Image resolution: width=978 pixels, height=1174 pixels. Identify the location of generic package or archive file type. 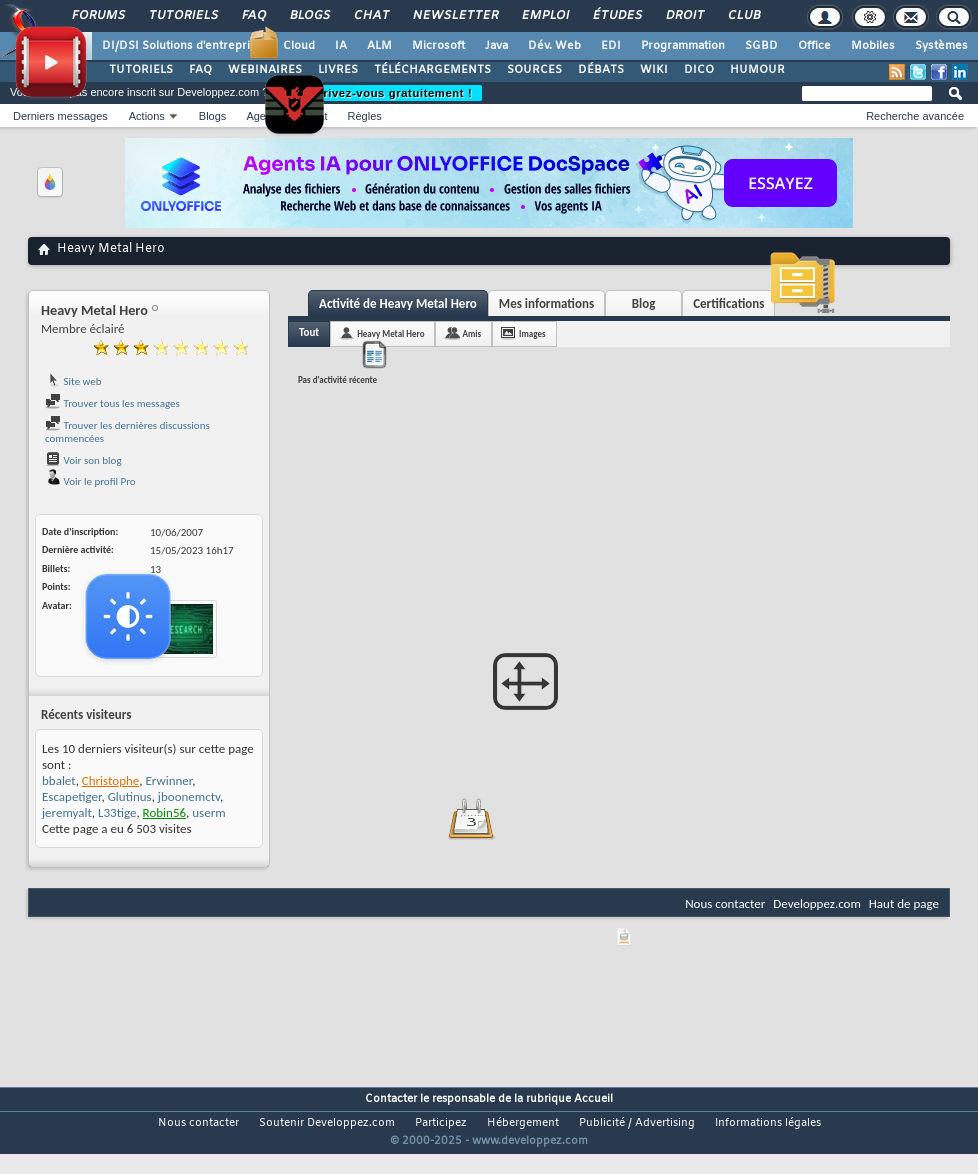
(263, 43).